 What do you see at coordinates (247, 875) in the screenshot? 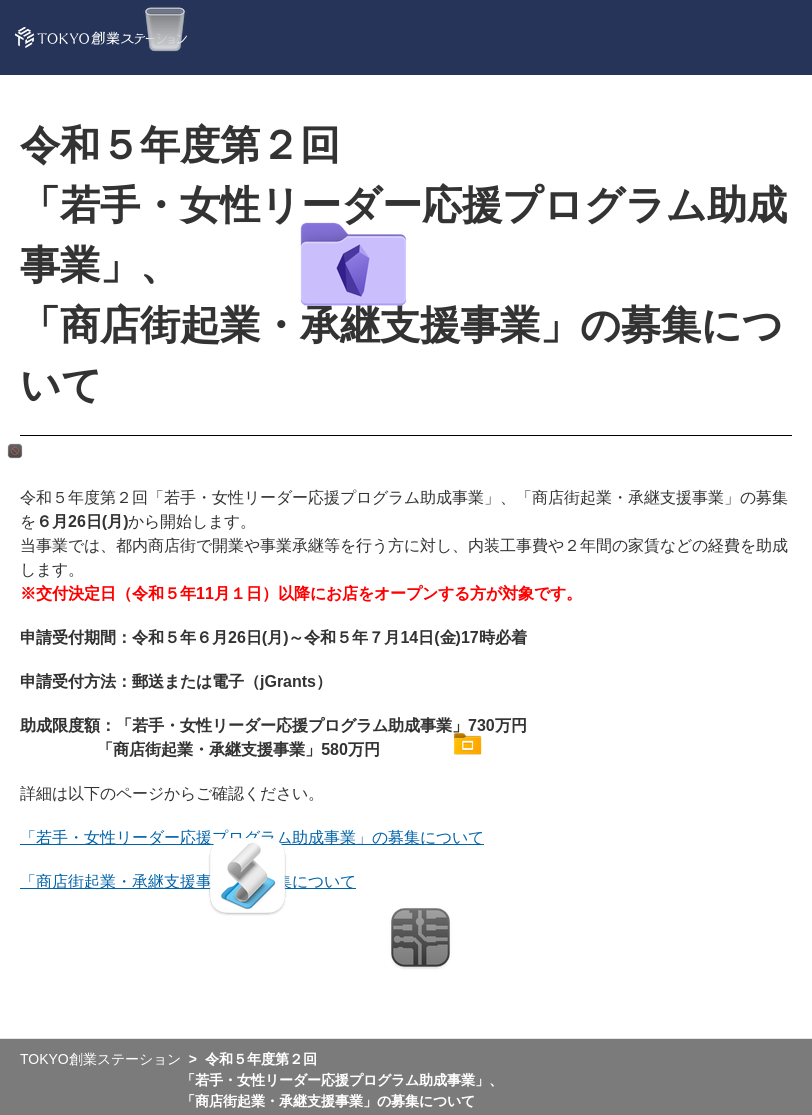
I see `manage folder automation scripts` at bounding box center [247, 875].